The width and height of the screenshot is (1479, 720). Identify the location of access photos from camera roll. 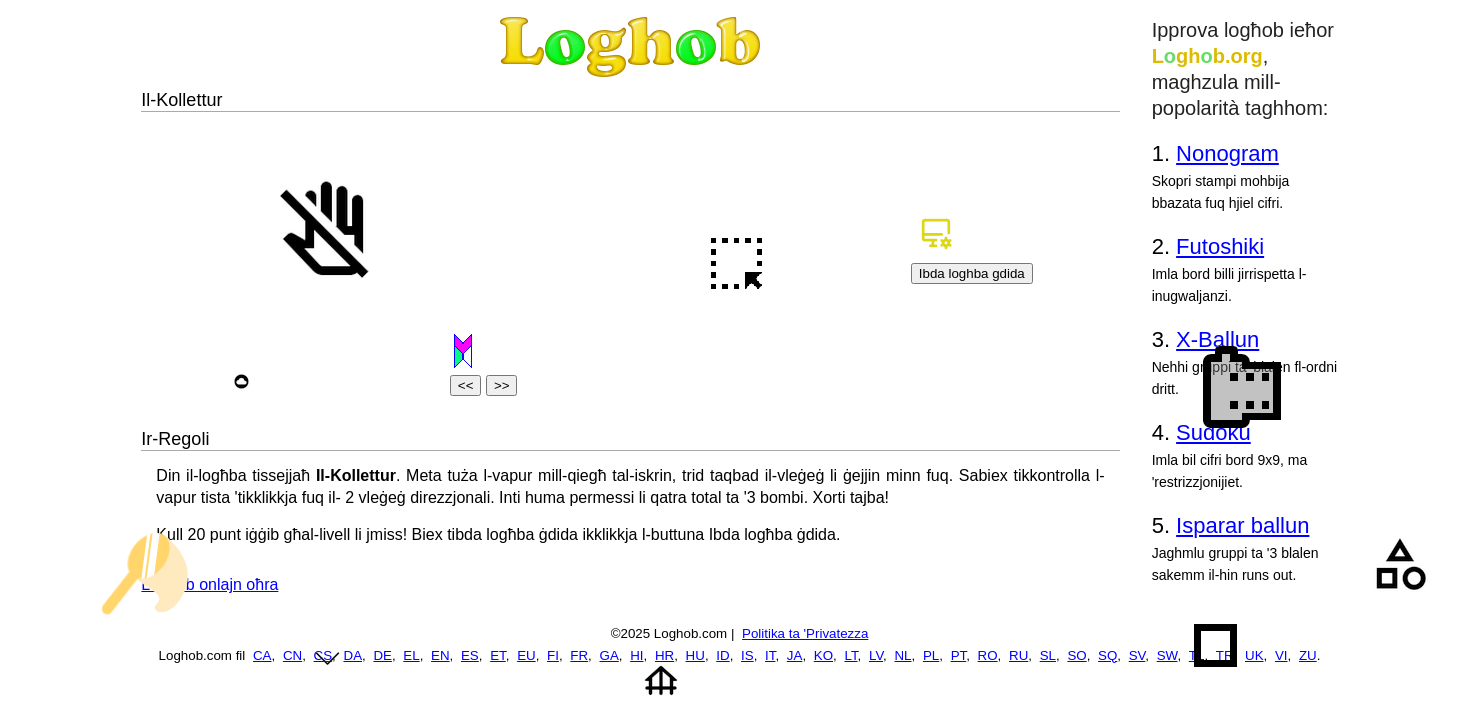
(1242, 389).